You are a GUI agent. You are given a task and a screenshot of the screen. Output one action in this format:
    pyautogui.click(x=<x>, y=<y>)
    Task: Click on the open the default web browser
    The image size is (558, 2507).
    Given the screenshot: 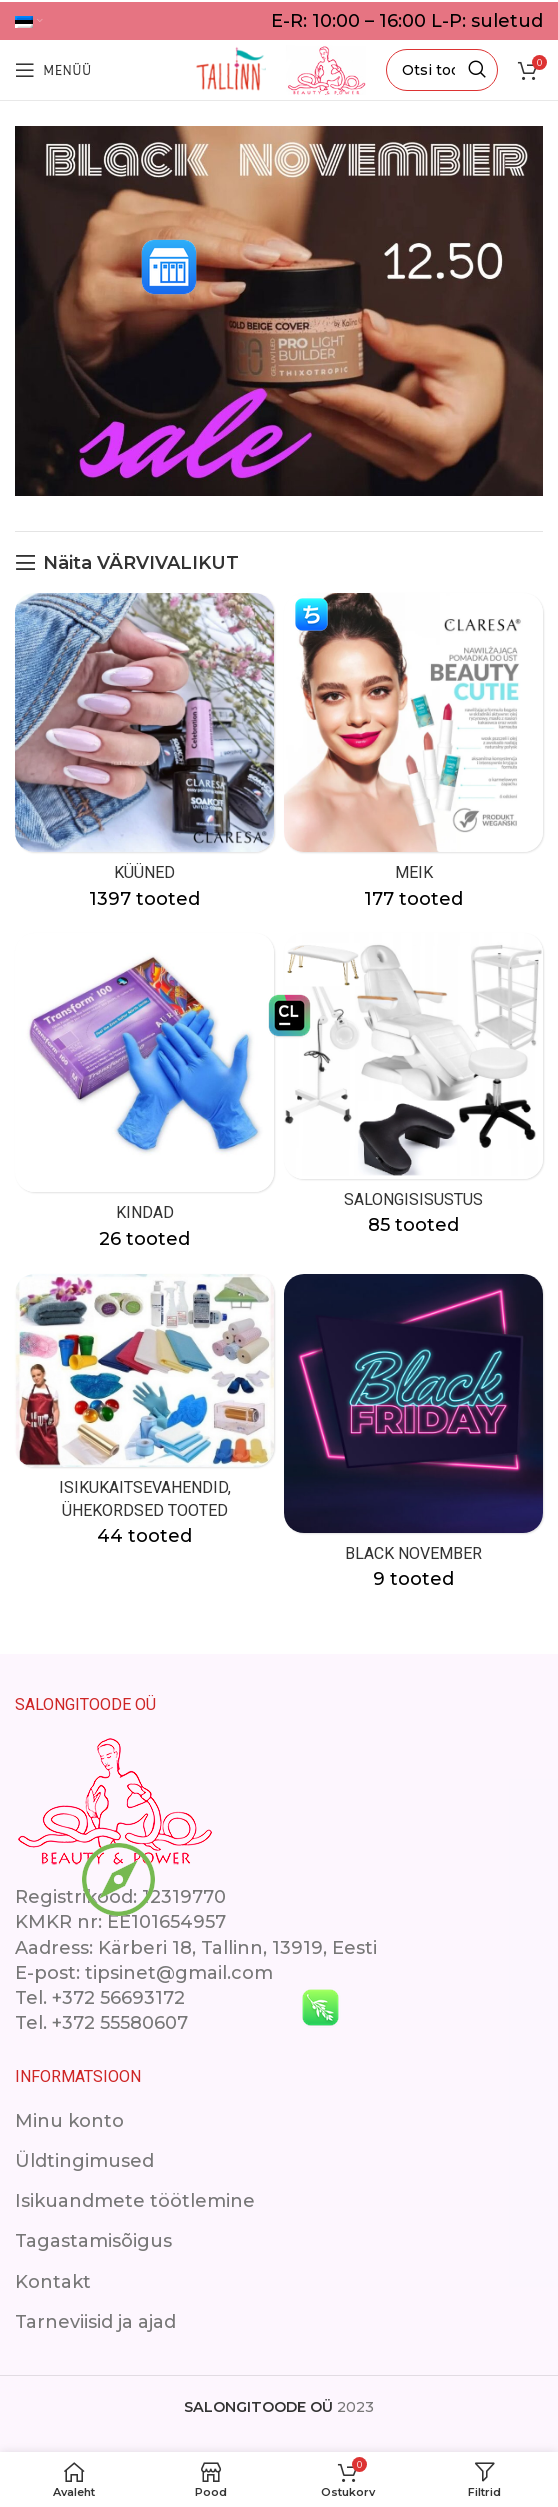 What is the action you would take?
    pyautogui.click(x=118, y=1879)
    